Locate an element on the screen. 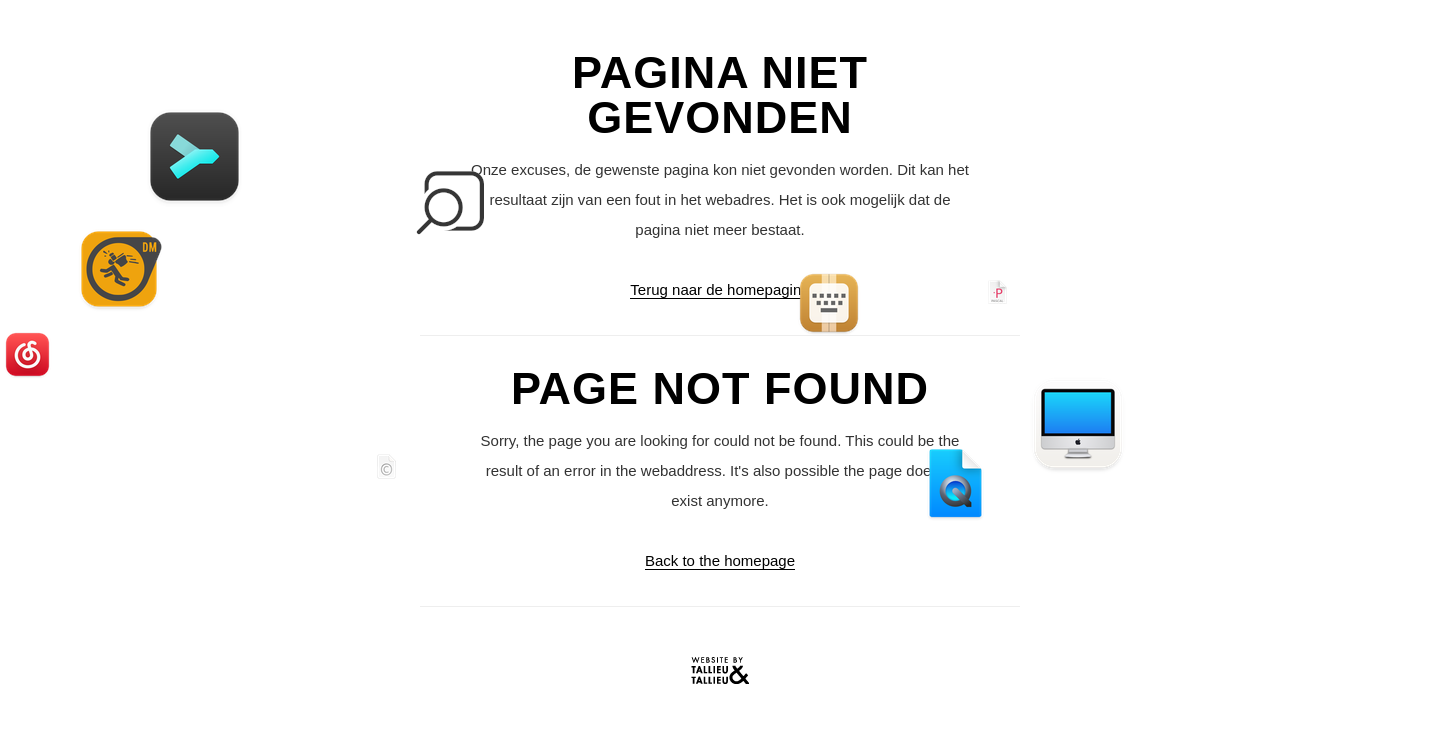 Image resolution: width=1440 pixels, height=744 pixels. open netease cloud music app is located at coordinates (27, 354).